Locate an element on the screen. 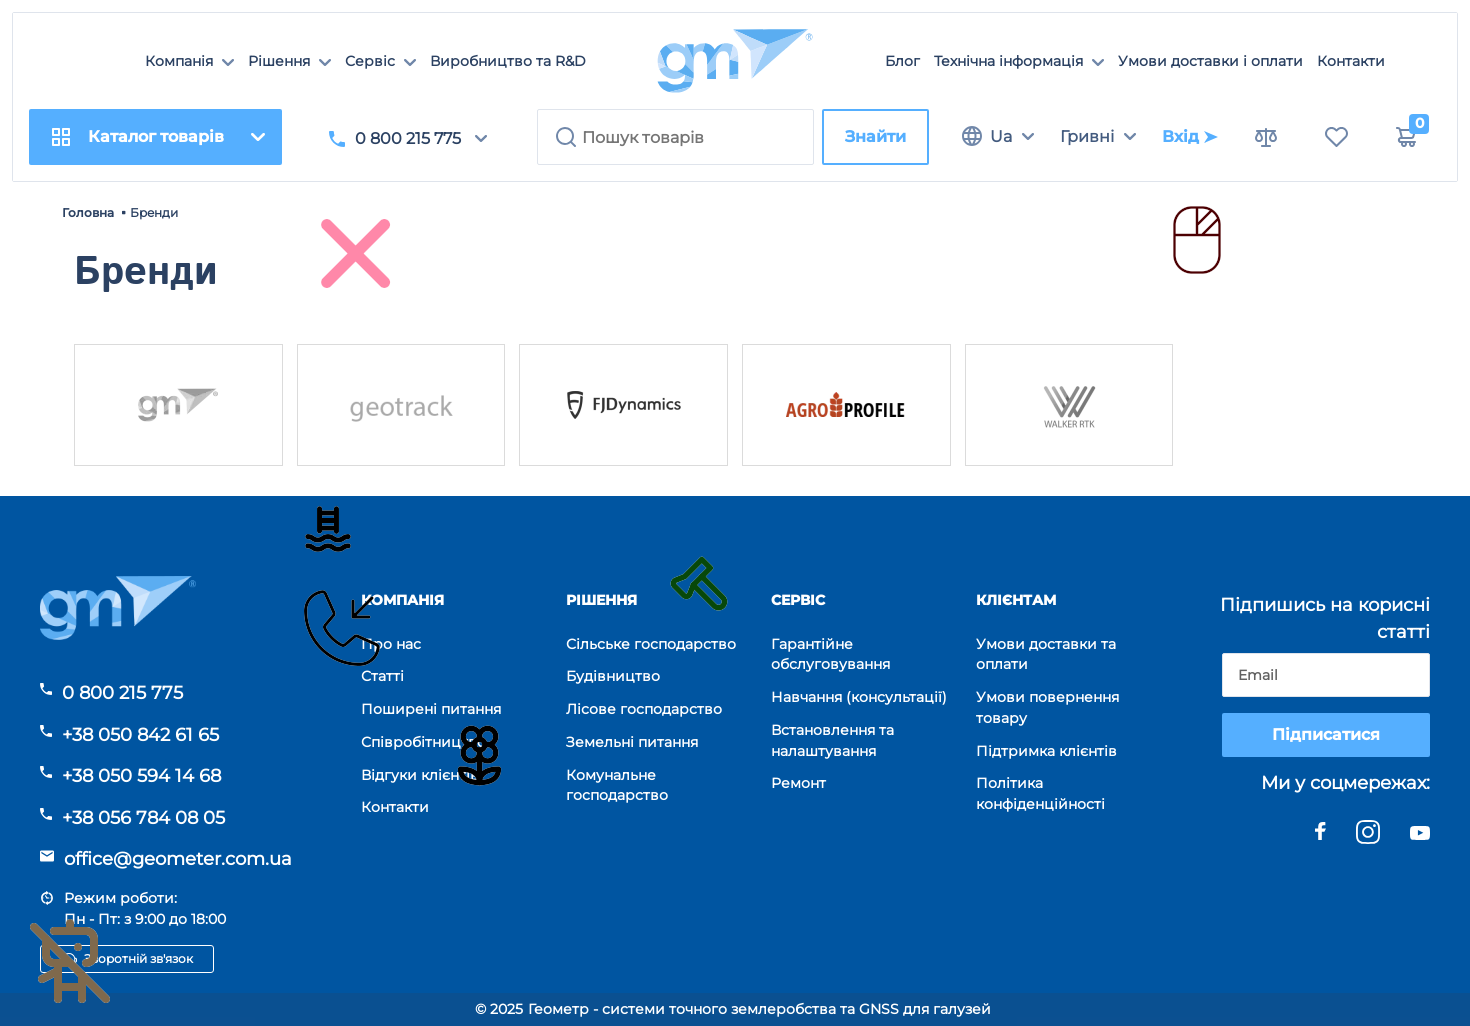 This screenshot has height=1026, width=1470. right-click action indicator is located at coordinates (1197, 240).